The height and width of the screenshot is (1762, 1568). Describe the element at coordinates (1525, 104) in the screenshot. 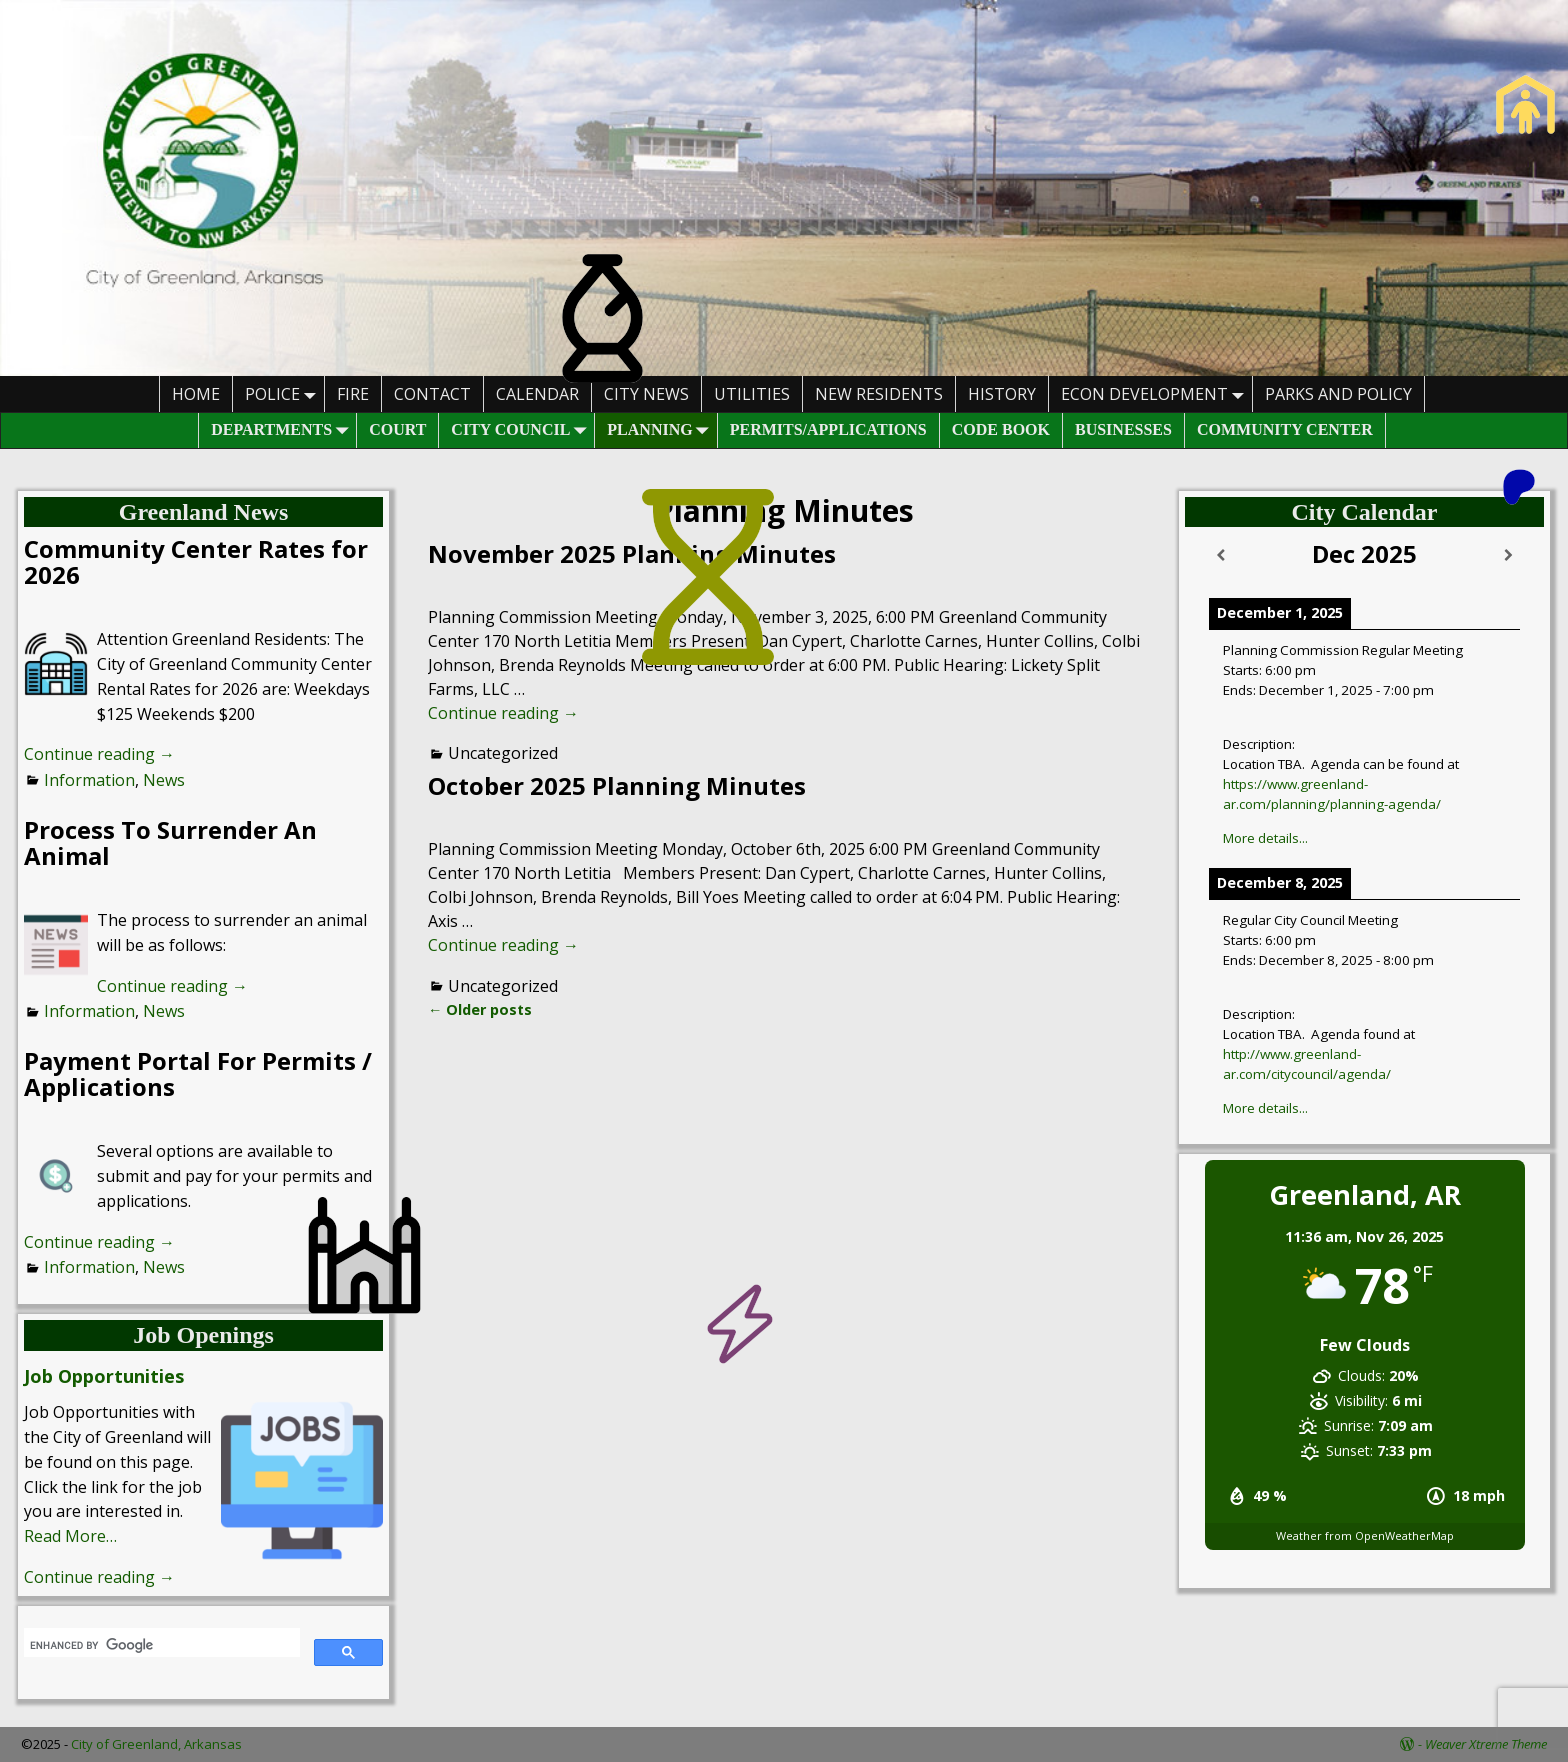

I see `find shelter or emergency housing` at that location.